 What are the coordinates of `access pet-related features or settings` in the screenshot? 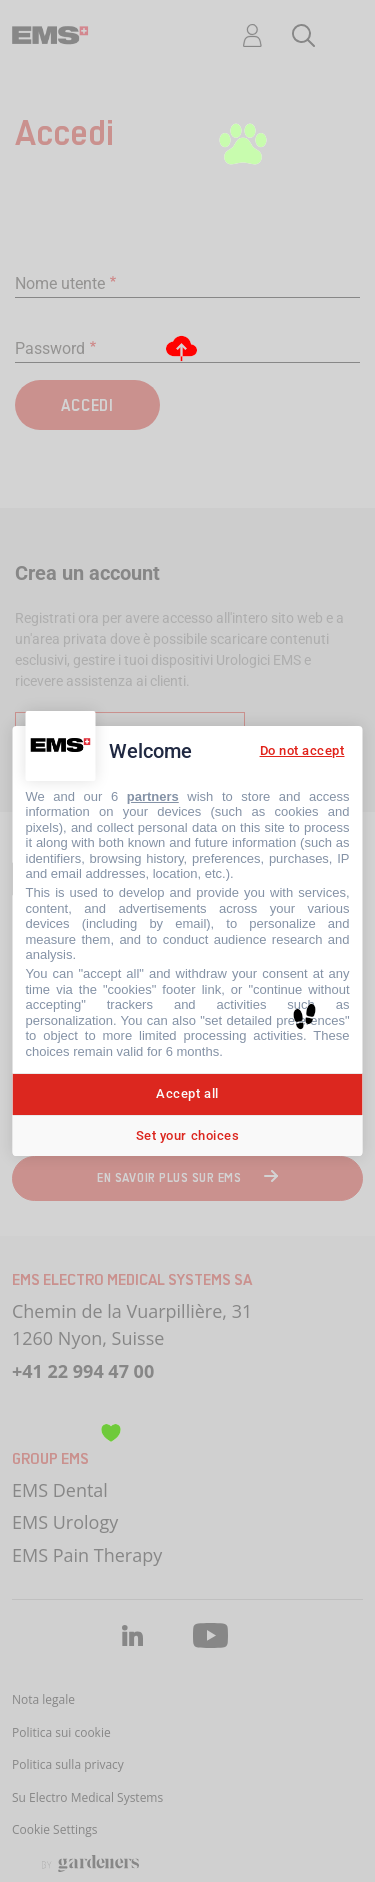 It's located at (243, 144).